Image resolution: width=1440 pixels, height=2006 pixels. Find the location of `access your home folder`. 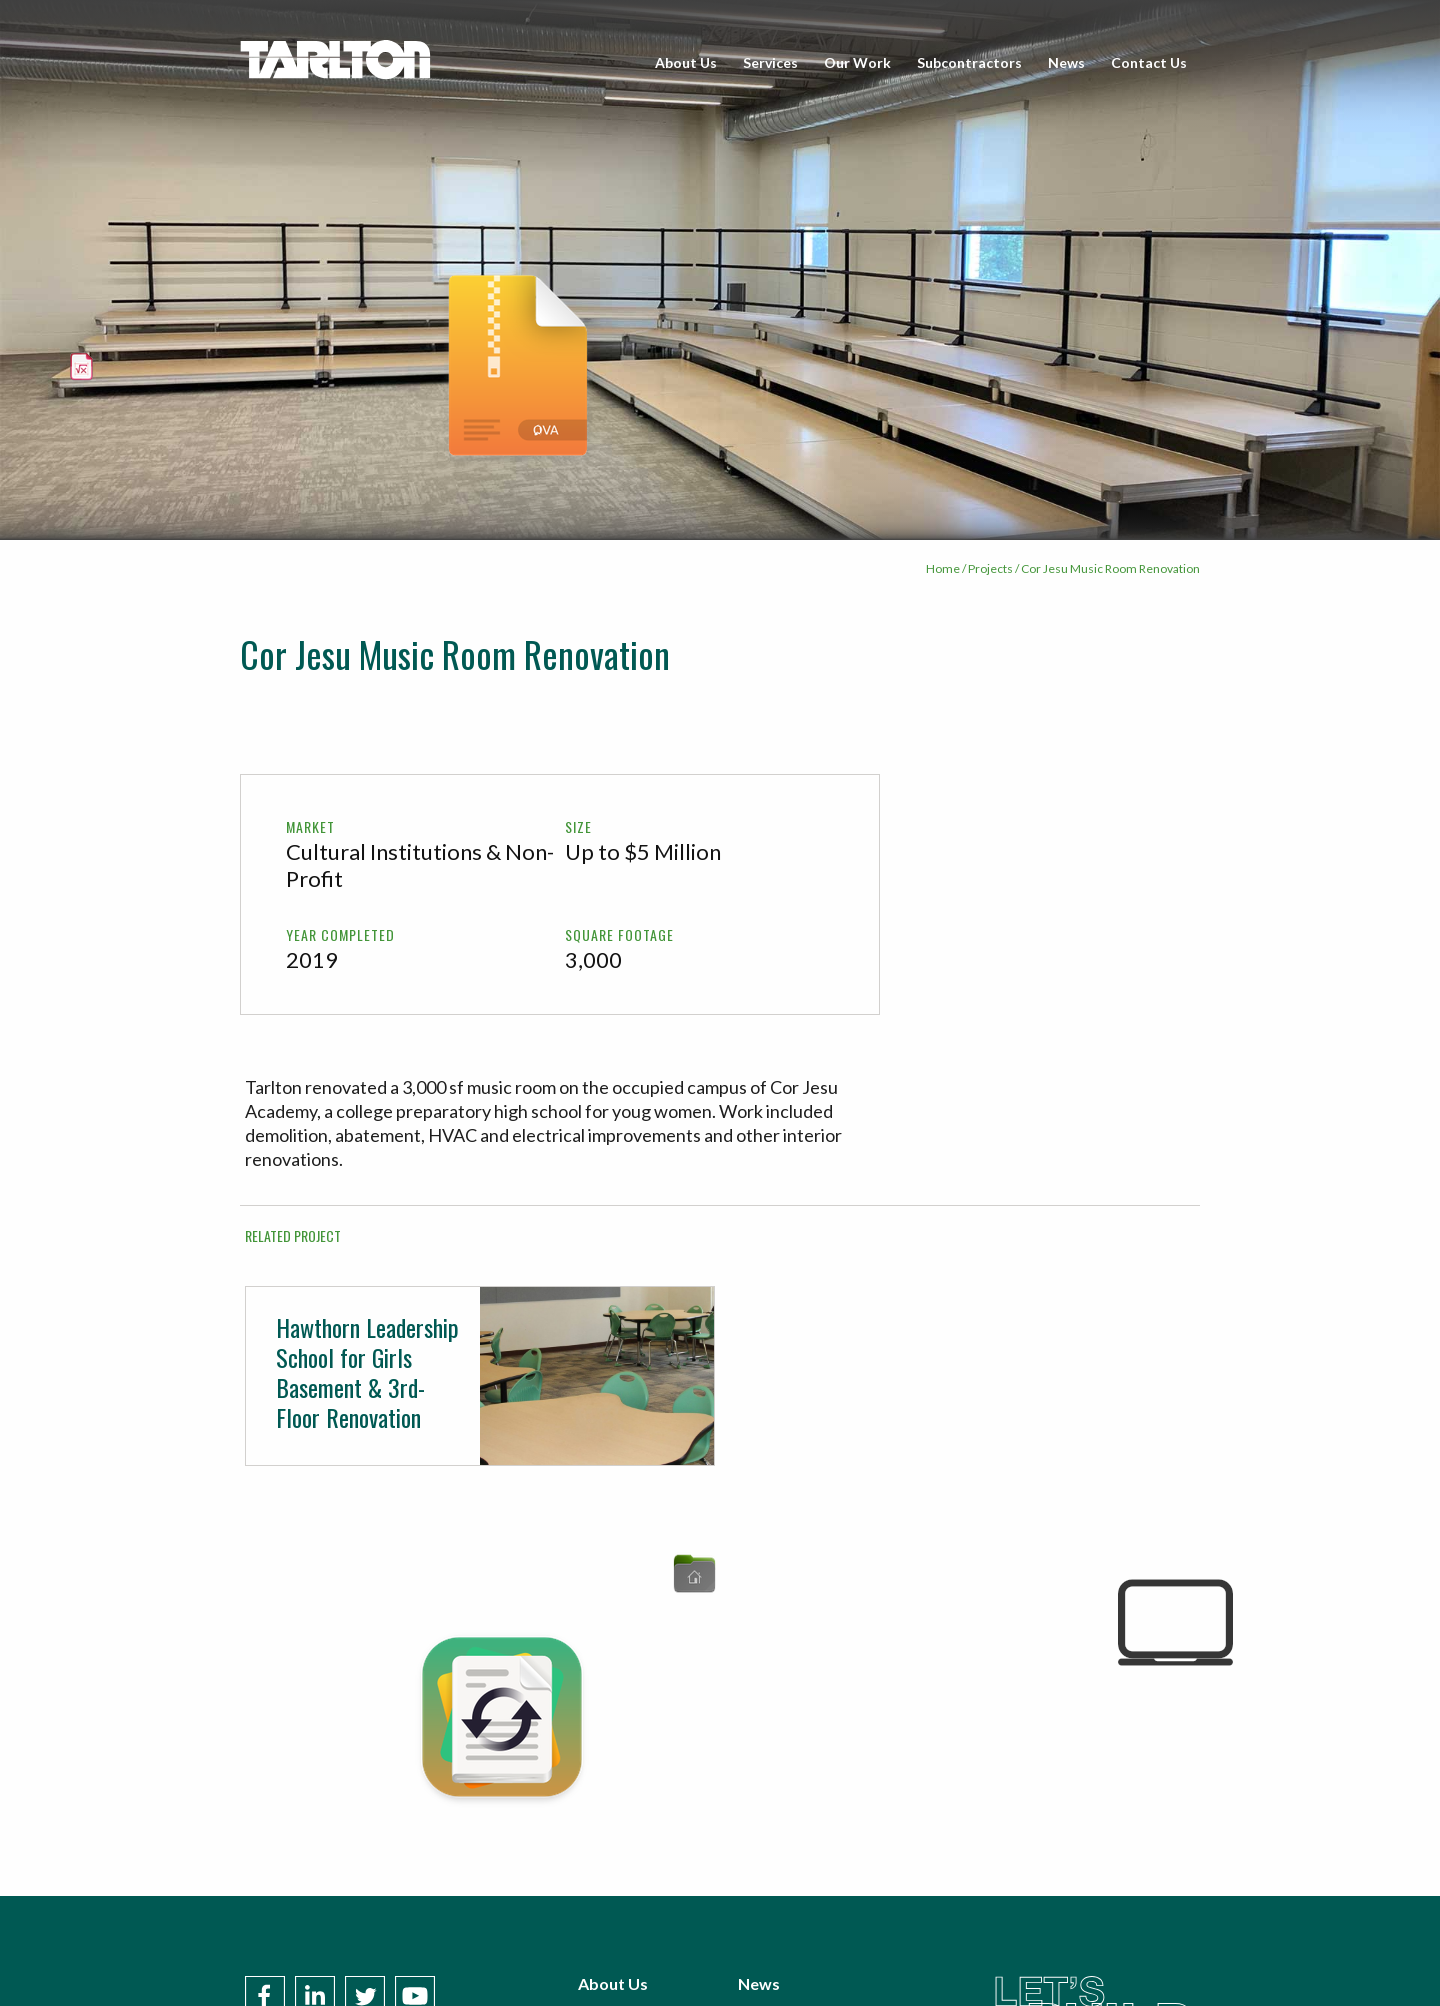

access your home folder is located at coordinates (694, 1573).